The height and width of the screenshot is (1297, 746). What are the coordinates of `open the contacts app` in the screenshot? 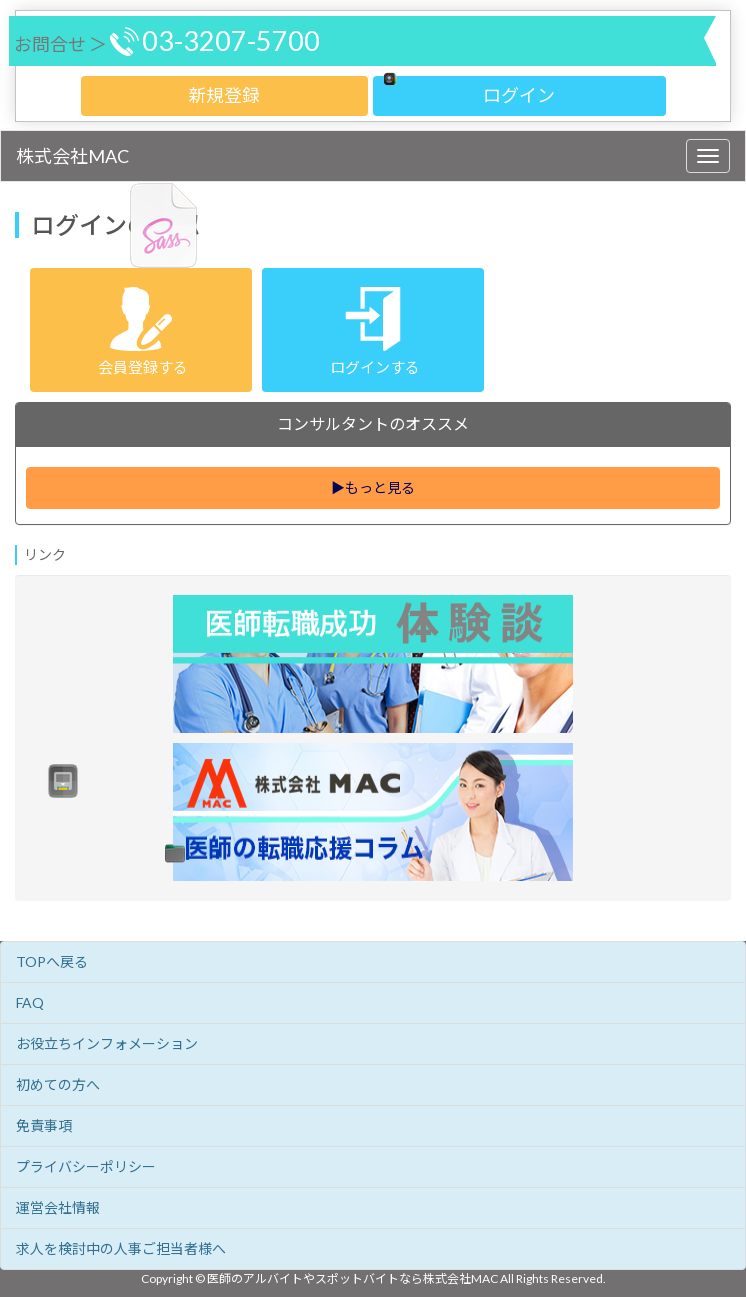 It's located at (390, 79).